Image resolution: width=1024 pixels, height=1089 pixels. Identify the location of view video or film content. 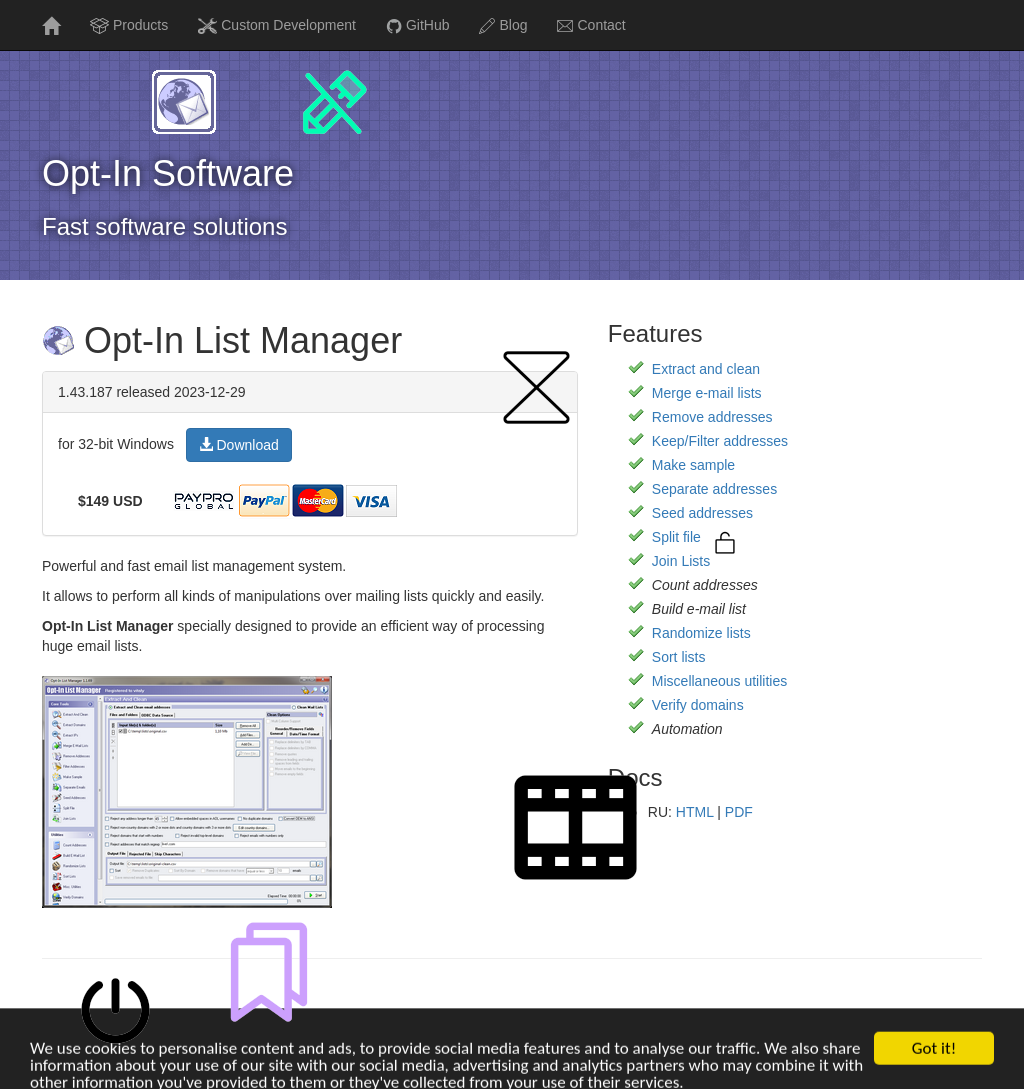
(575, 827).